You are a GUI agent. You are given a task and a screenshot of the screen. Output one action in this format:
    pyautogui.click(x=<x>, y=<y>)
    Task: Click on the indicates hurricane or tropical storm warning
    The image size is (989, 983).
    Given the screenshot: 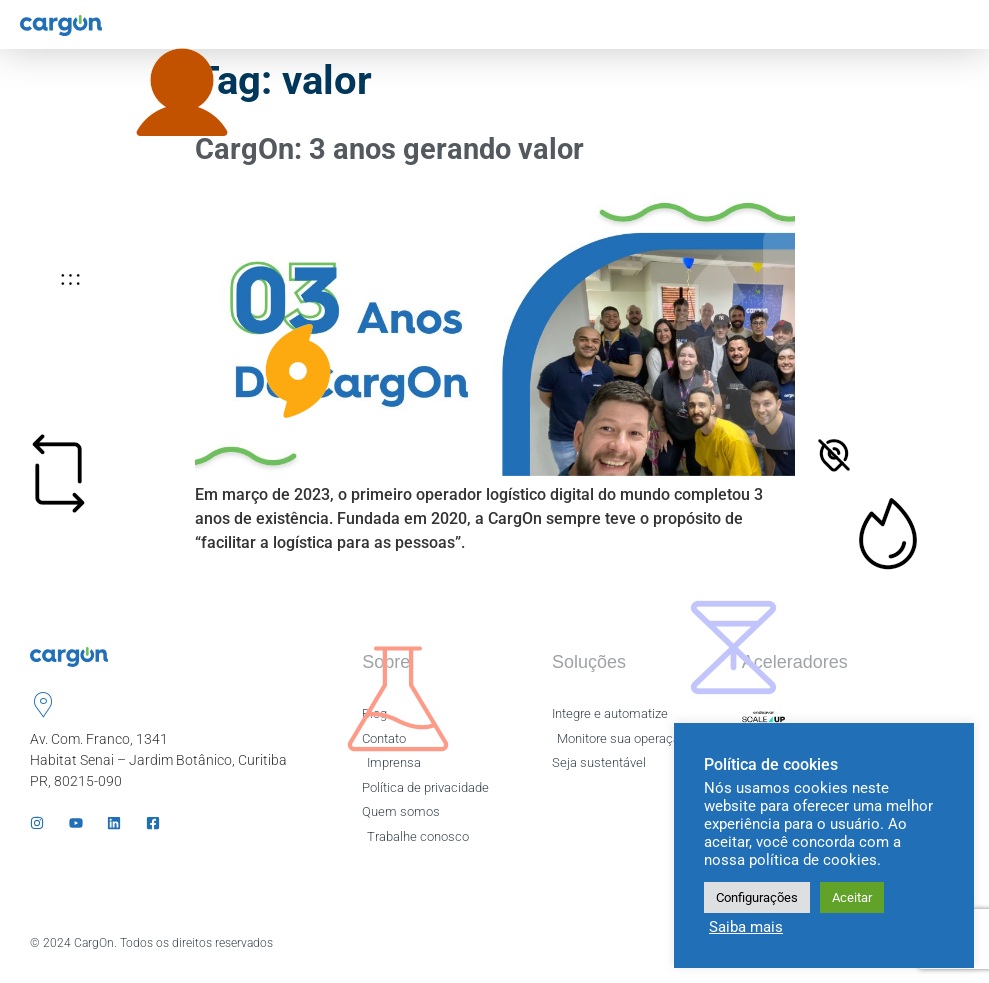 What is the action you would take?
    pyautogui.click(x=298, y=371)
    